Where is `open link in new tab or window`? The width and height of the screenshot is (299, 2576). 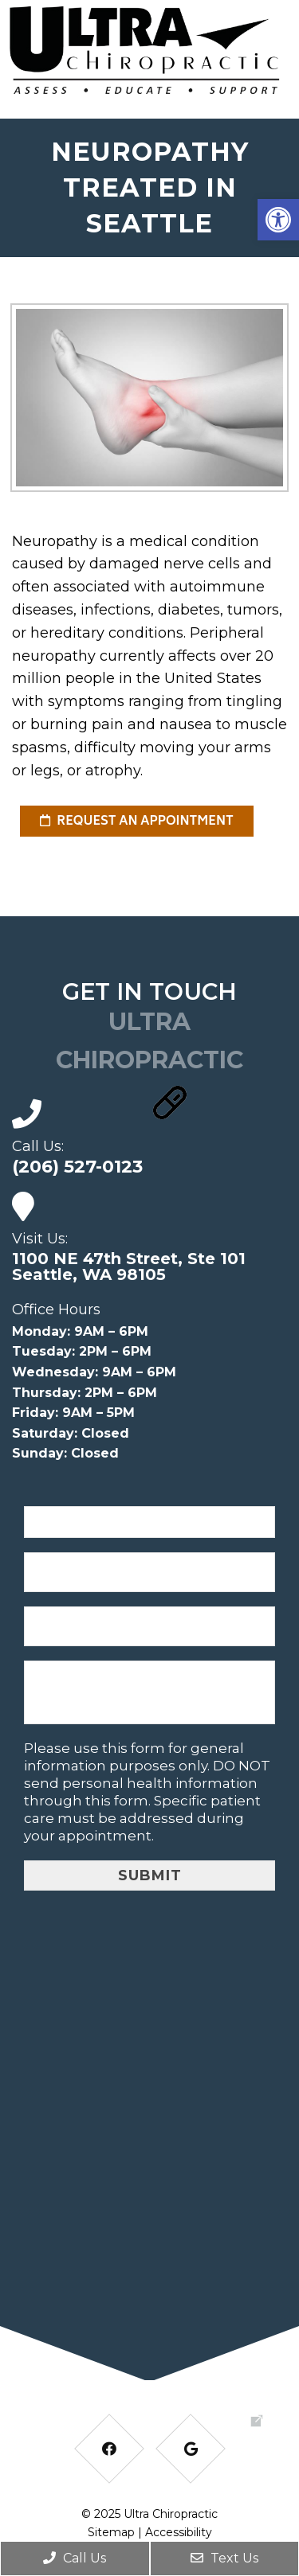 open link in new tab or window is located at coordinates (257, 2421).